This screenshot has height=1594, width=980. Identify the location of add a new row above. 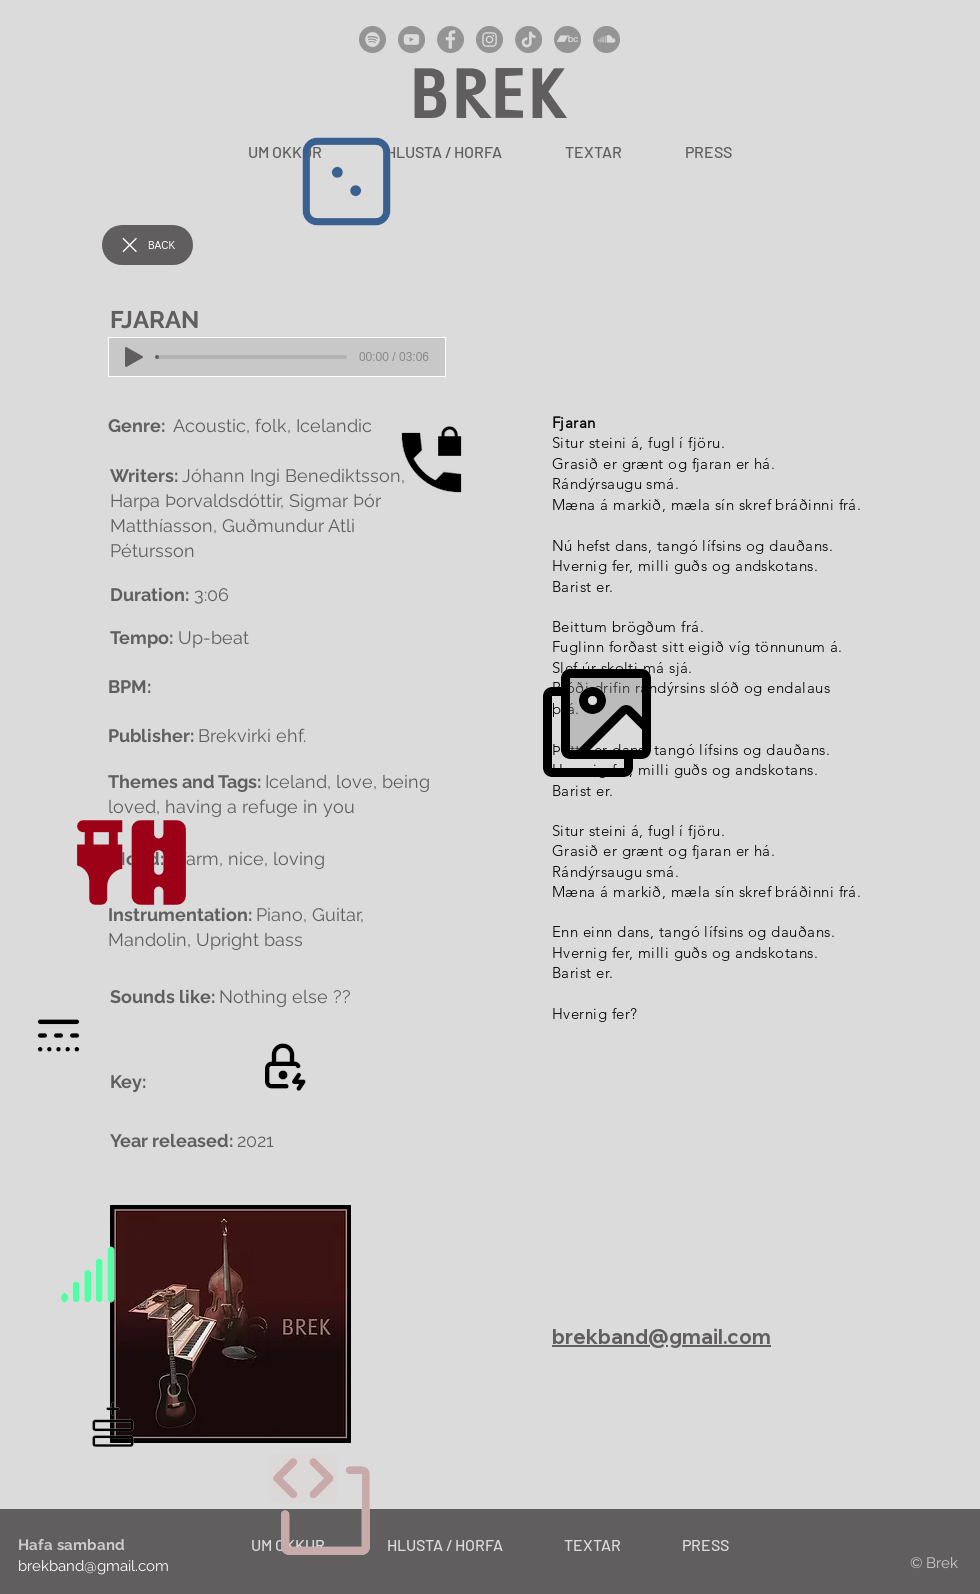
(113, 1428).